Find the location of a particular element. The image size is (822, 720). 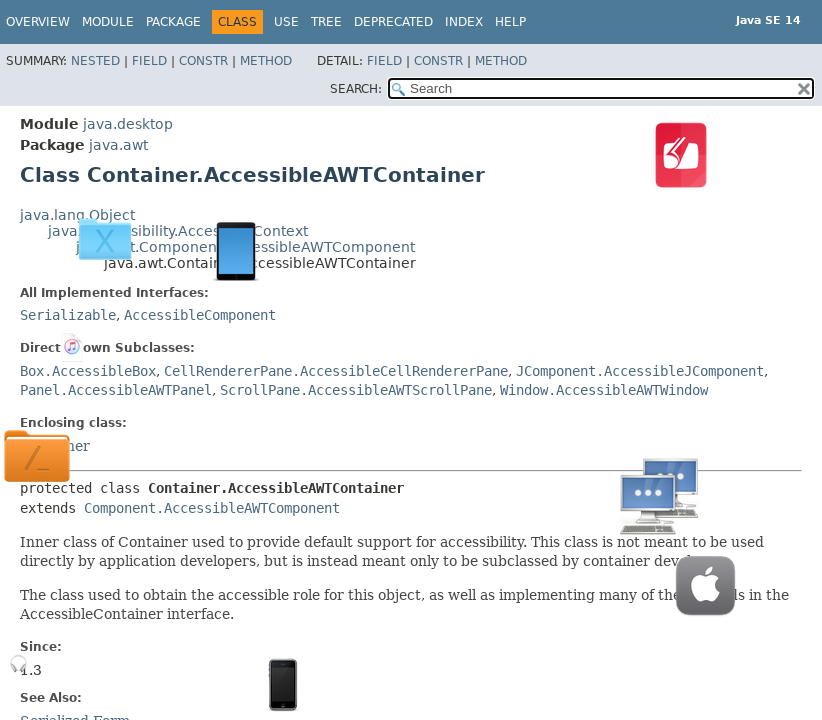

iPad mini device with cellular connectivity is located at coordinates (236, 246).